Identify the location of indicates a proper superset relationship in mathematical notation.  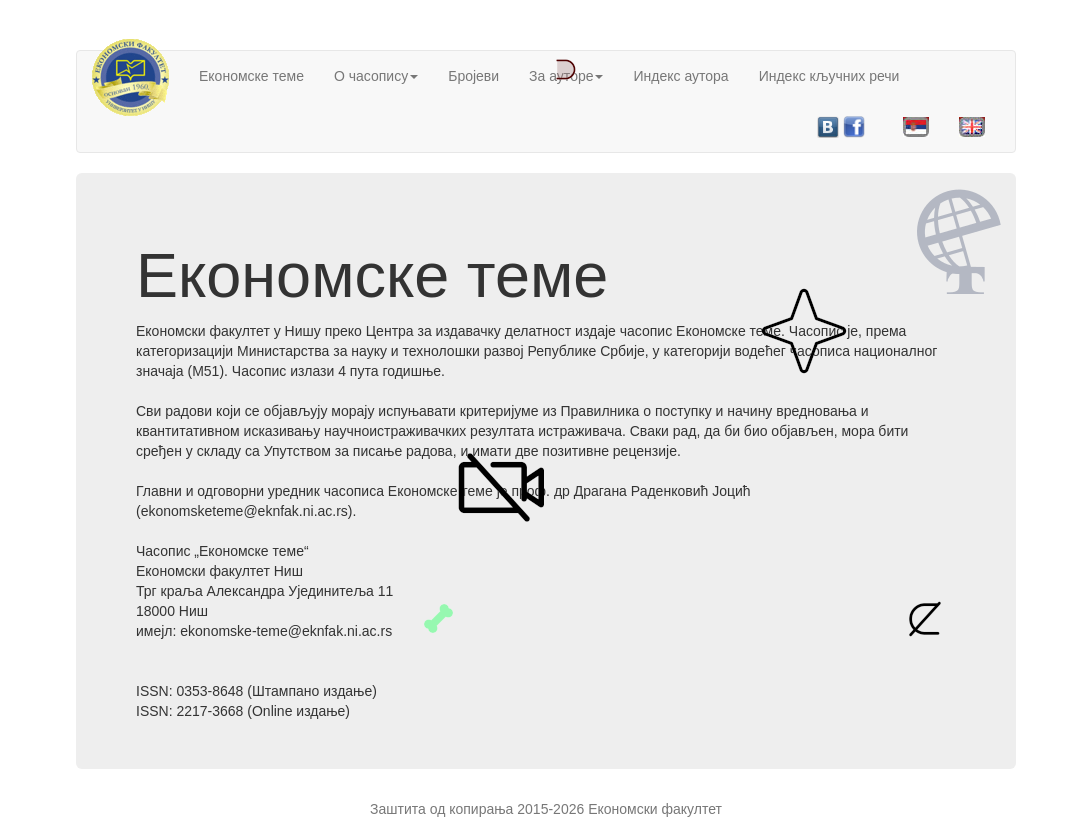
(564, 69).